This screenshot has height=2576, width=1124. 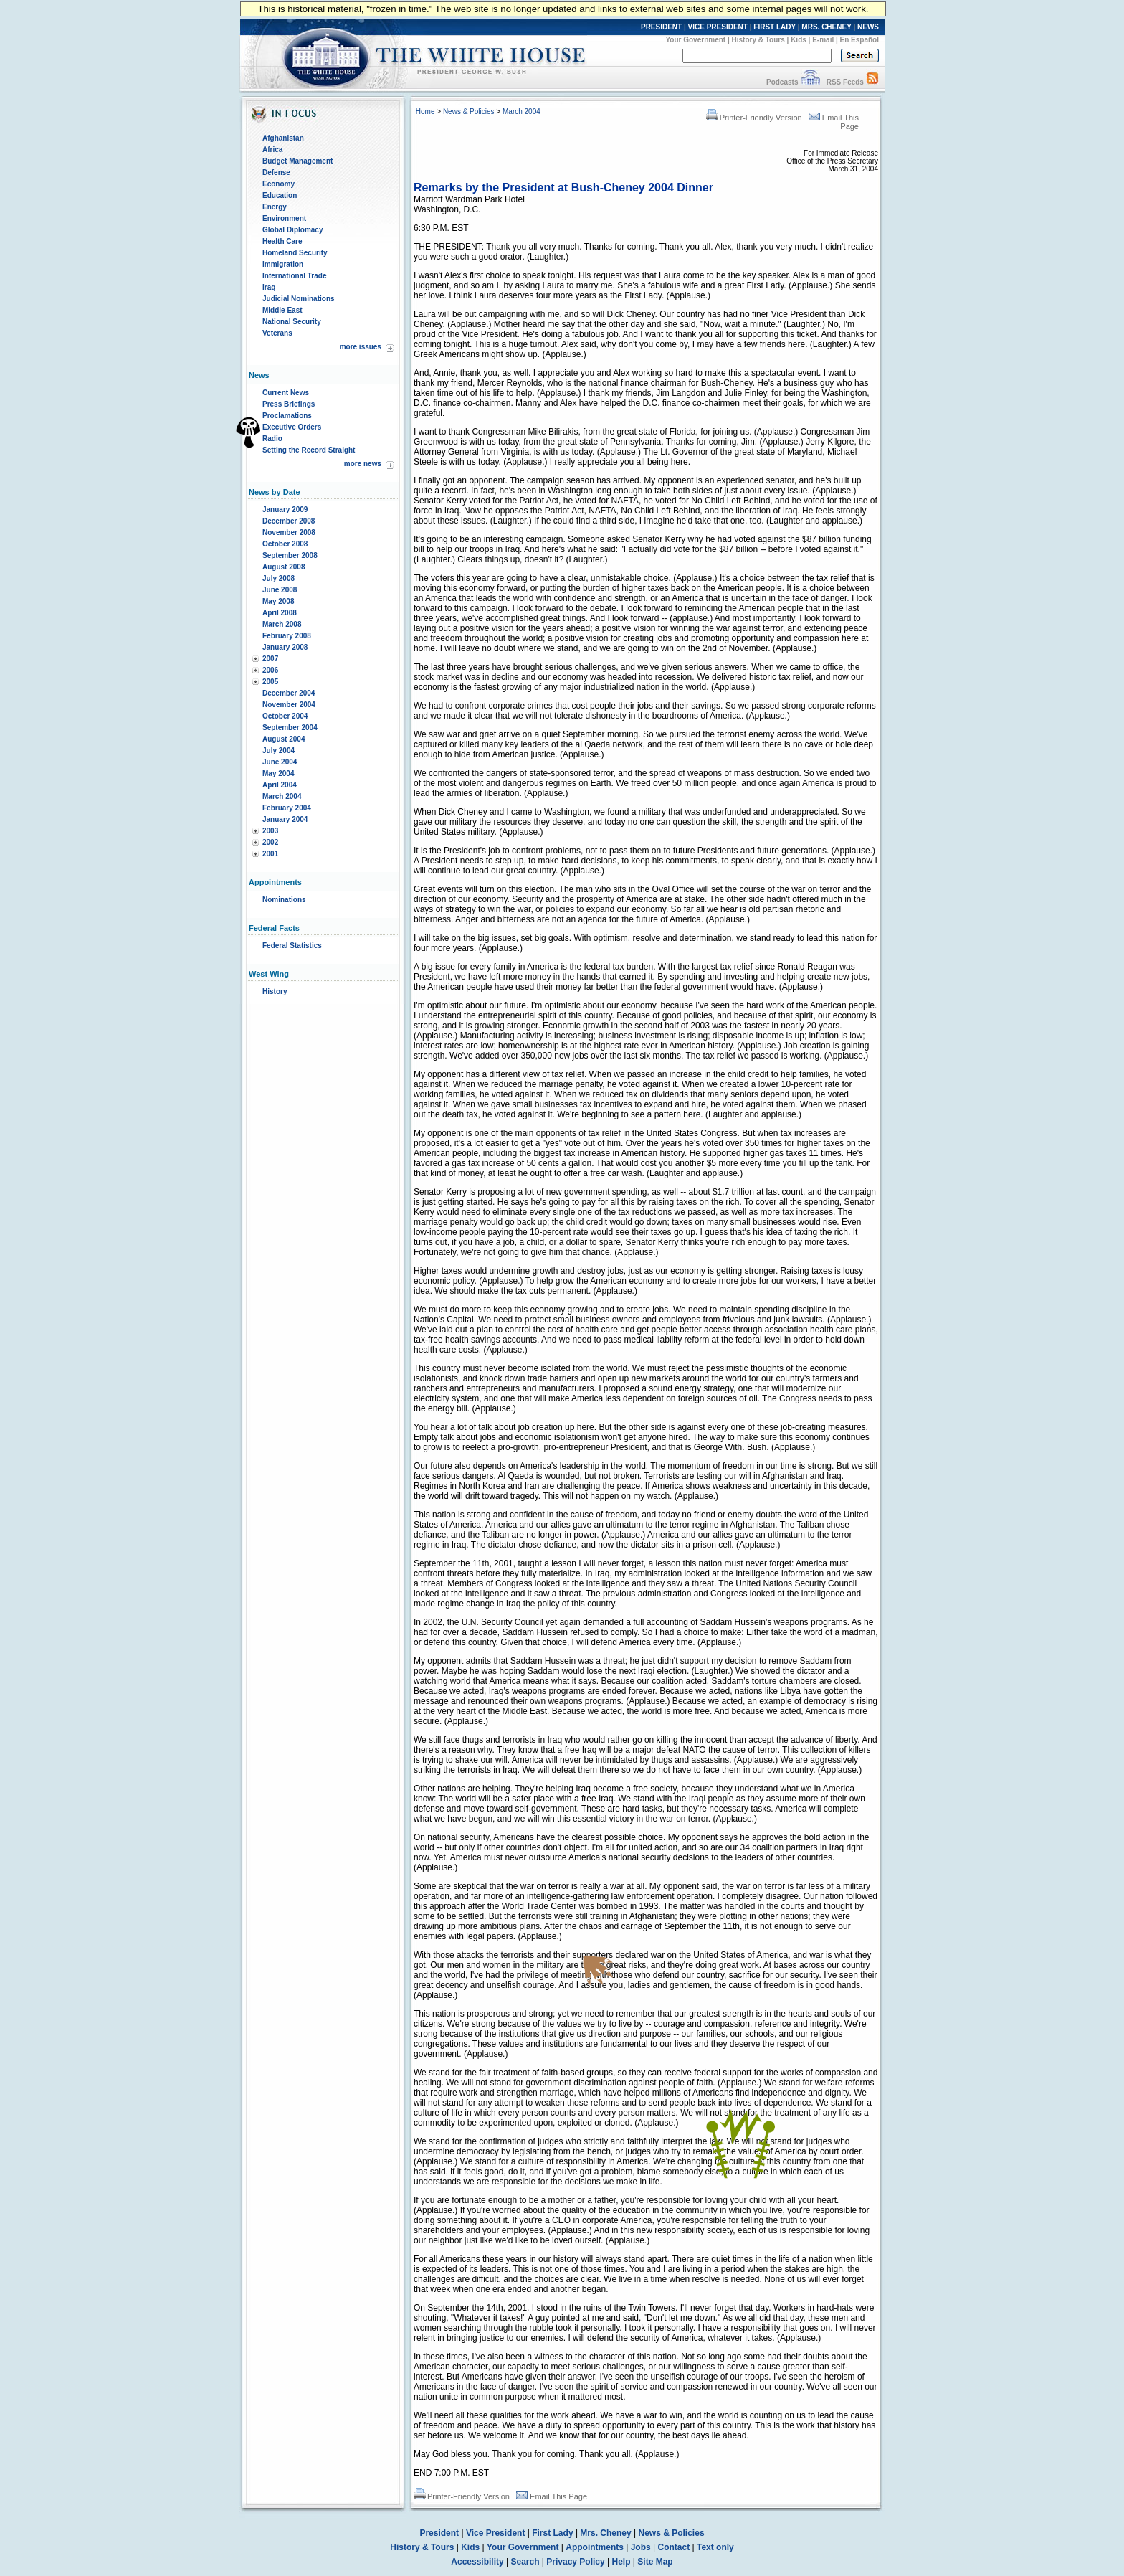 What do you see at coordinates (598, 1970) in the screenshot?
I see `access pet or animal-related features` at bounding box center [598, 1970].